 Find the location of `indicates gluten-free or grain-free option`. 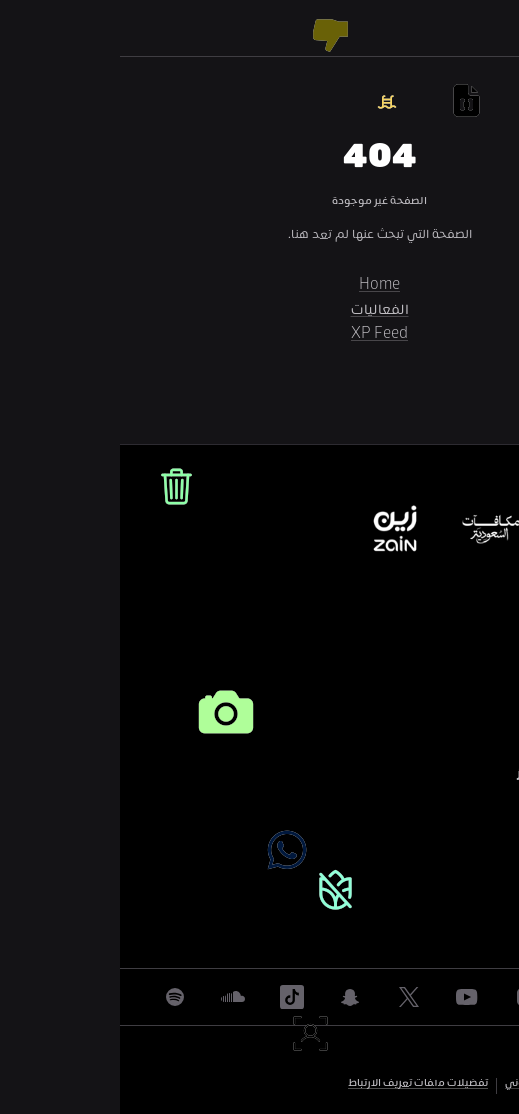

indicates gluten-free or grain-free option is located at coordinates (335, 890).